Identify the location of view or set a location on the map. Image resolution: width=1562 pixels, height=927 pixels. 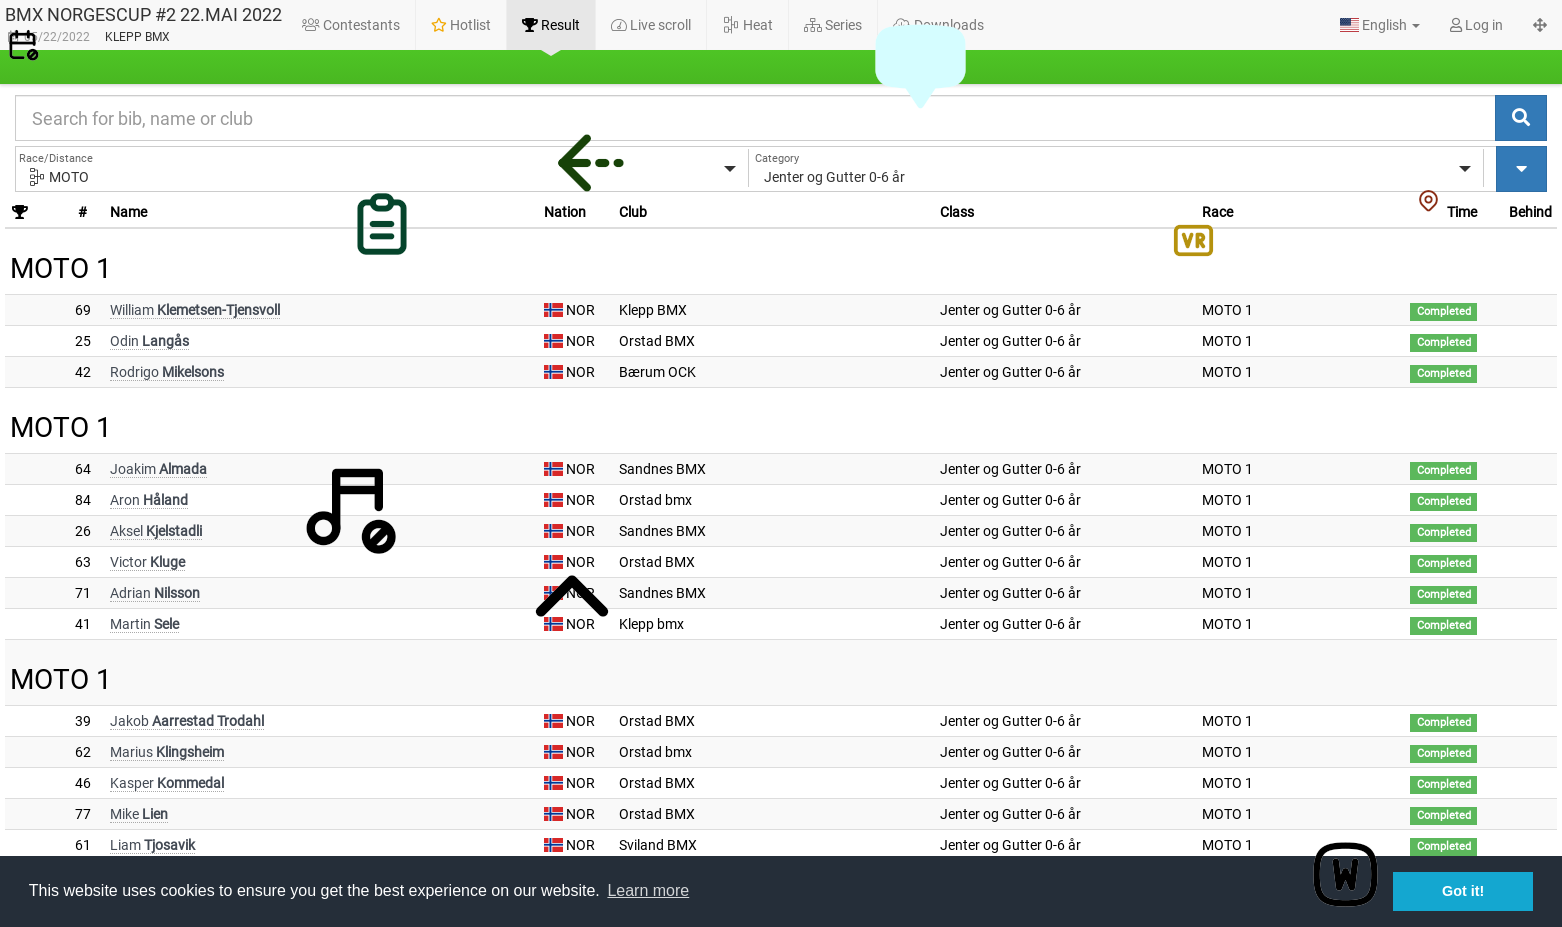
(1428, 200).